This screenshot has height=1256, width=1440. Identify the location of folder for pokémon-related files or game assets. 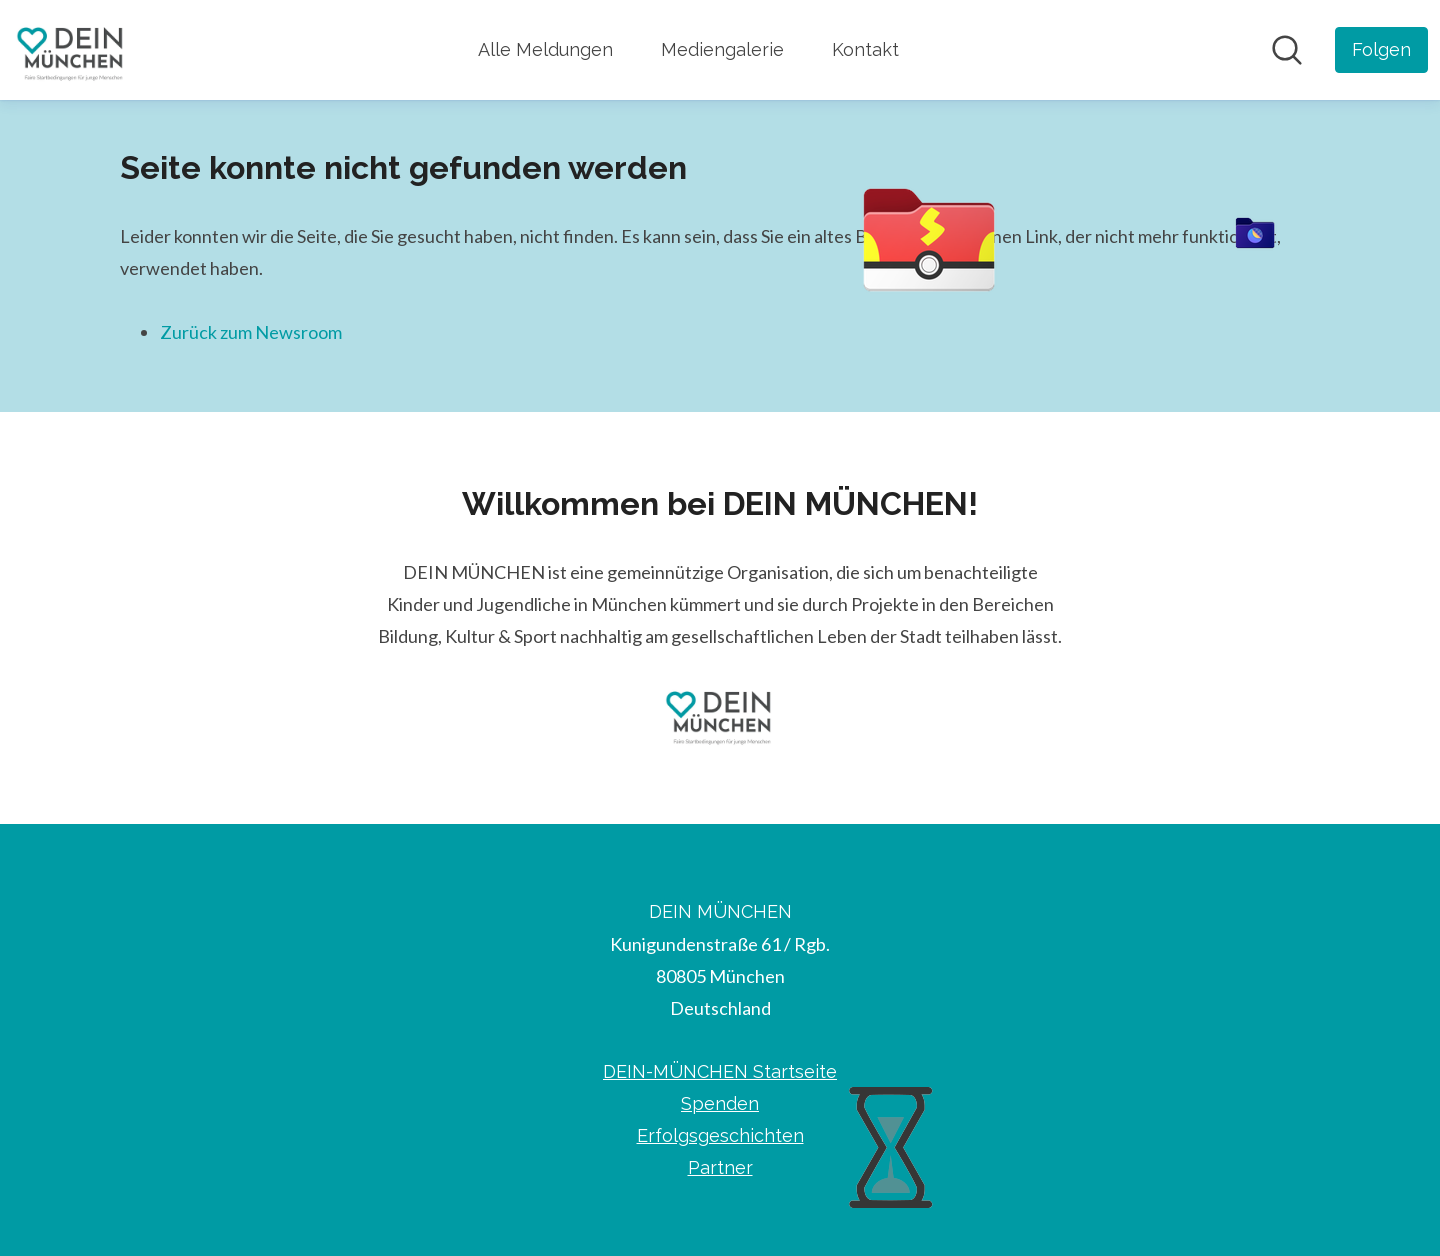
(928, 243).